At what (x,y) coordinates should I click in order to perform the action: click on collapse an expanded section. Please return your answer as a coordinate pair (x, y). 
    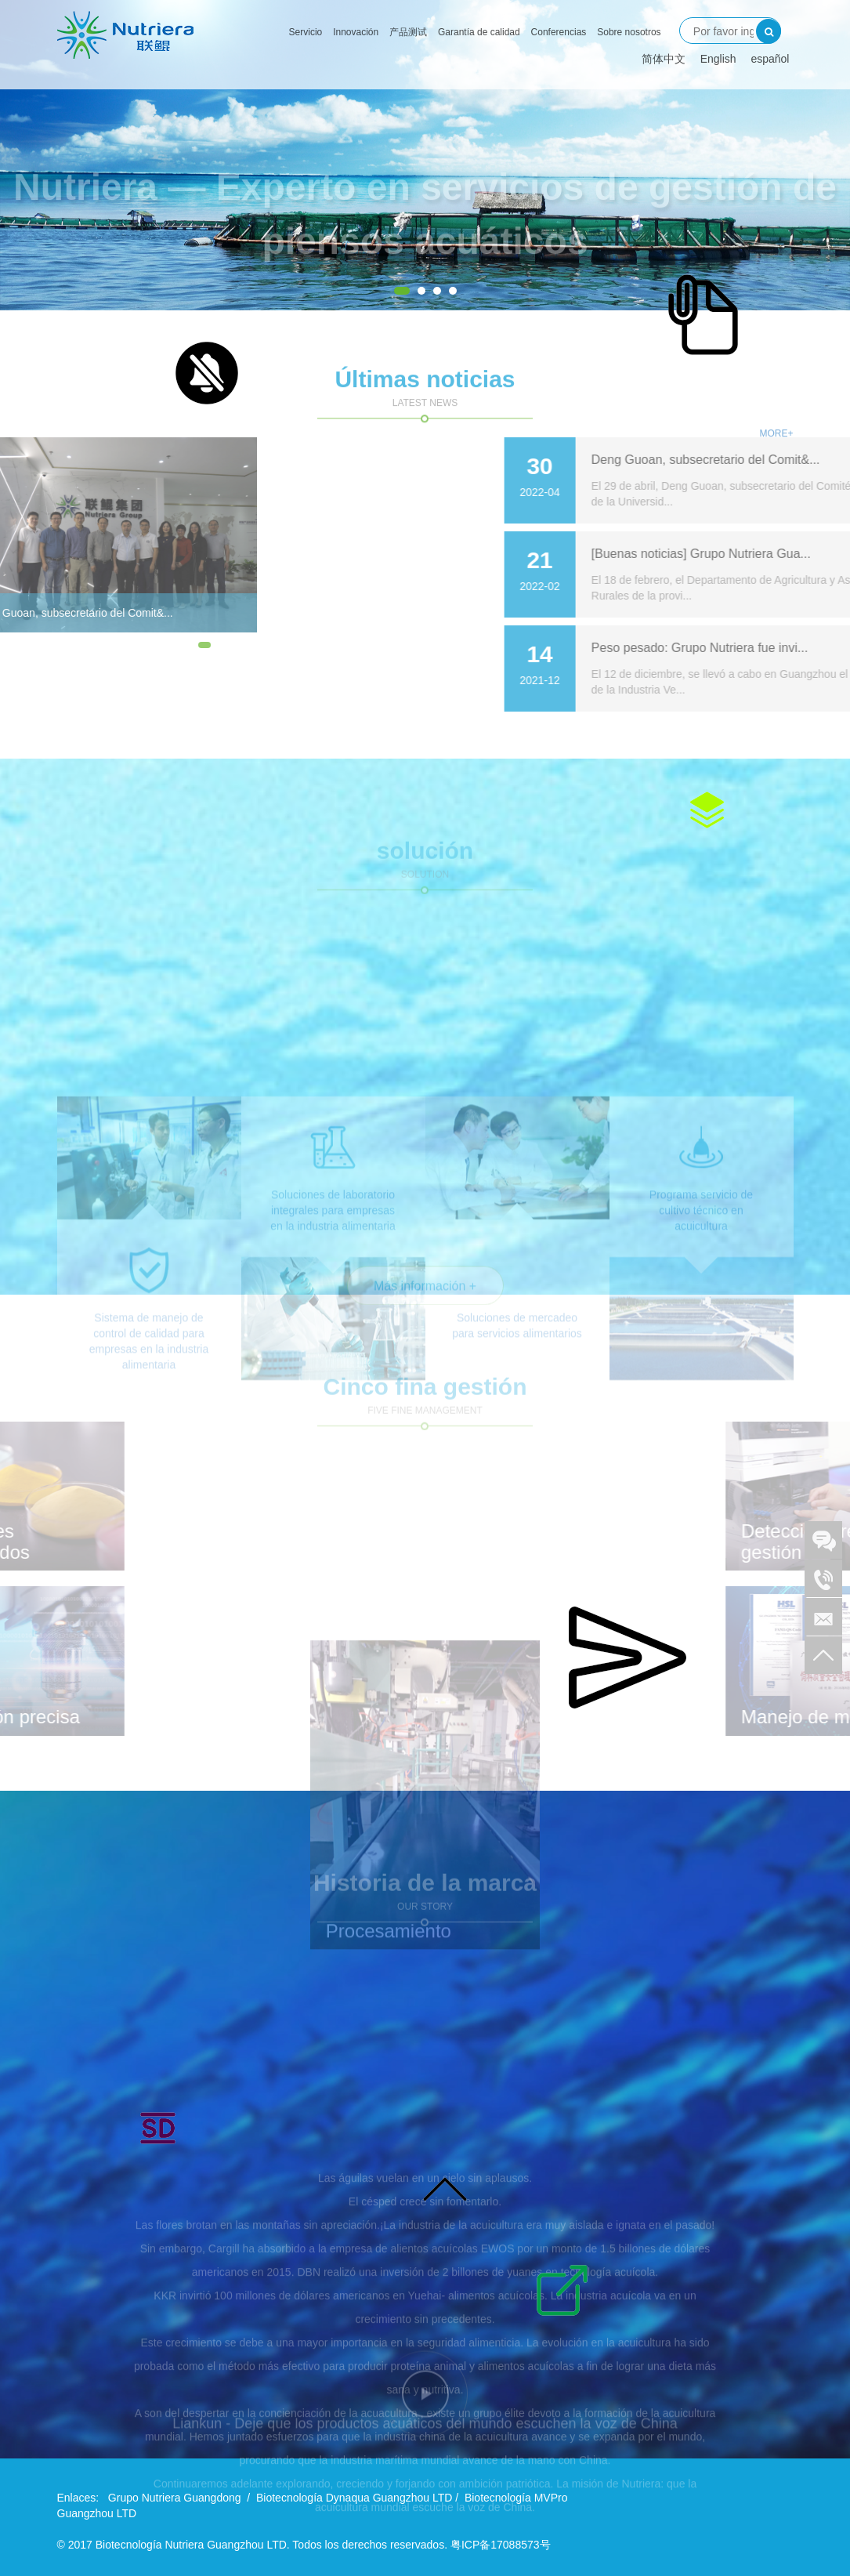
    Looking at the image, I should click on (445, 2191).